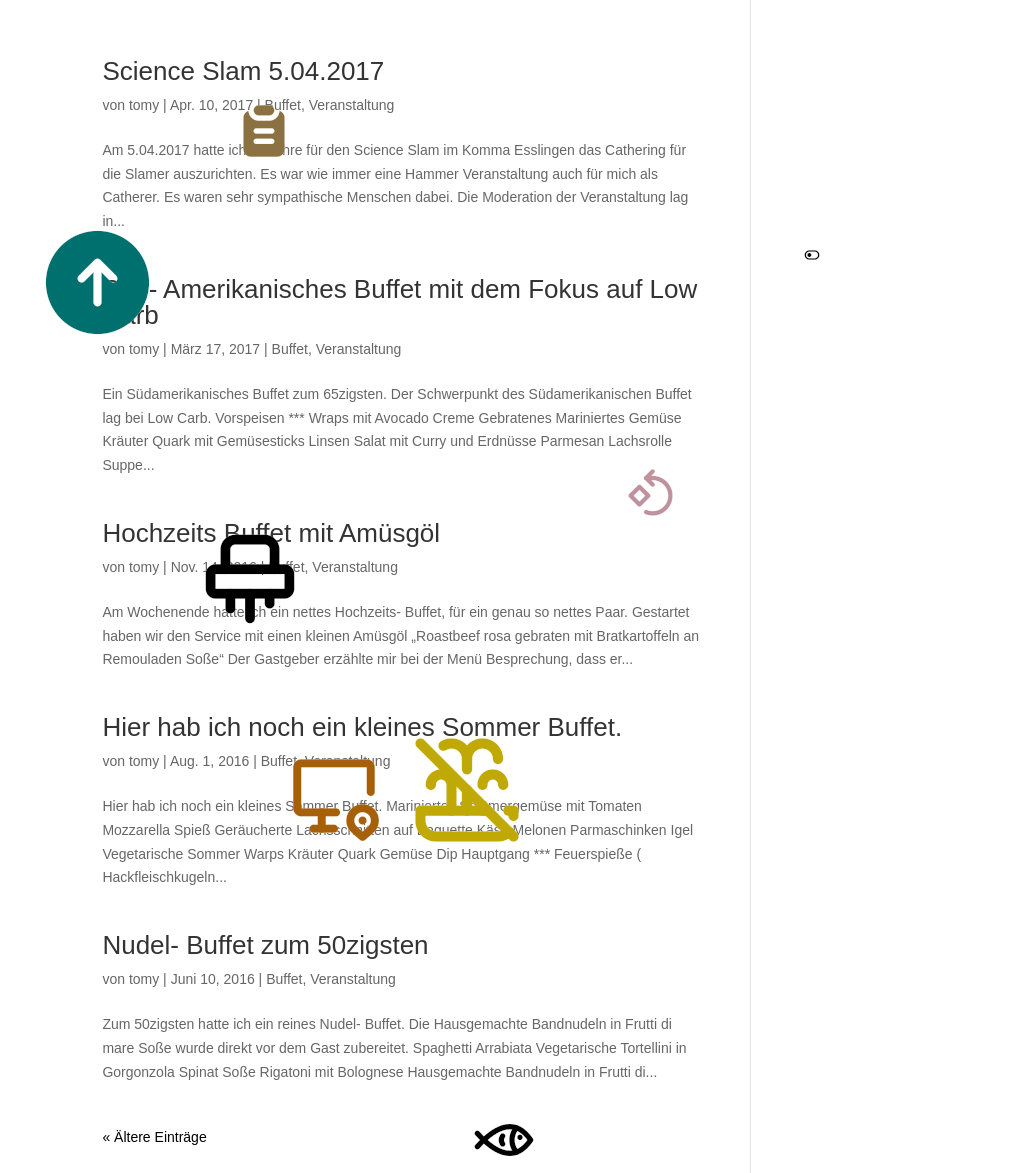  I want to click on toggle switch in off position, so click(812, 255).